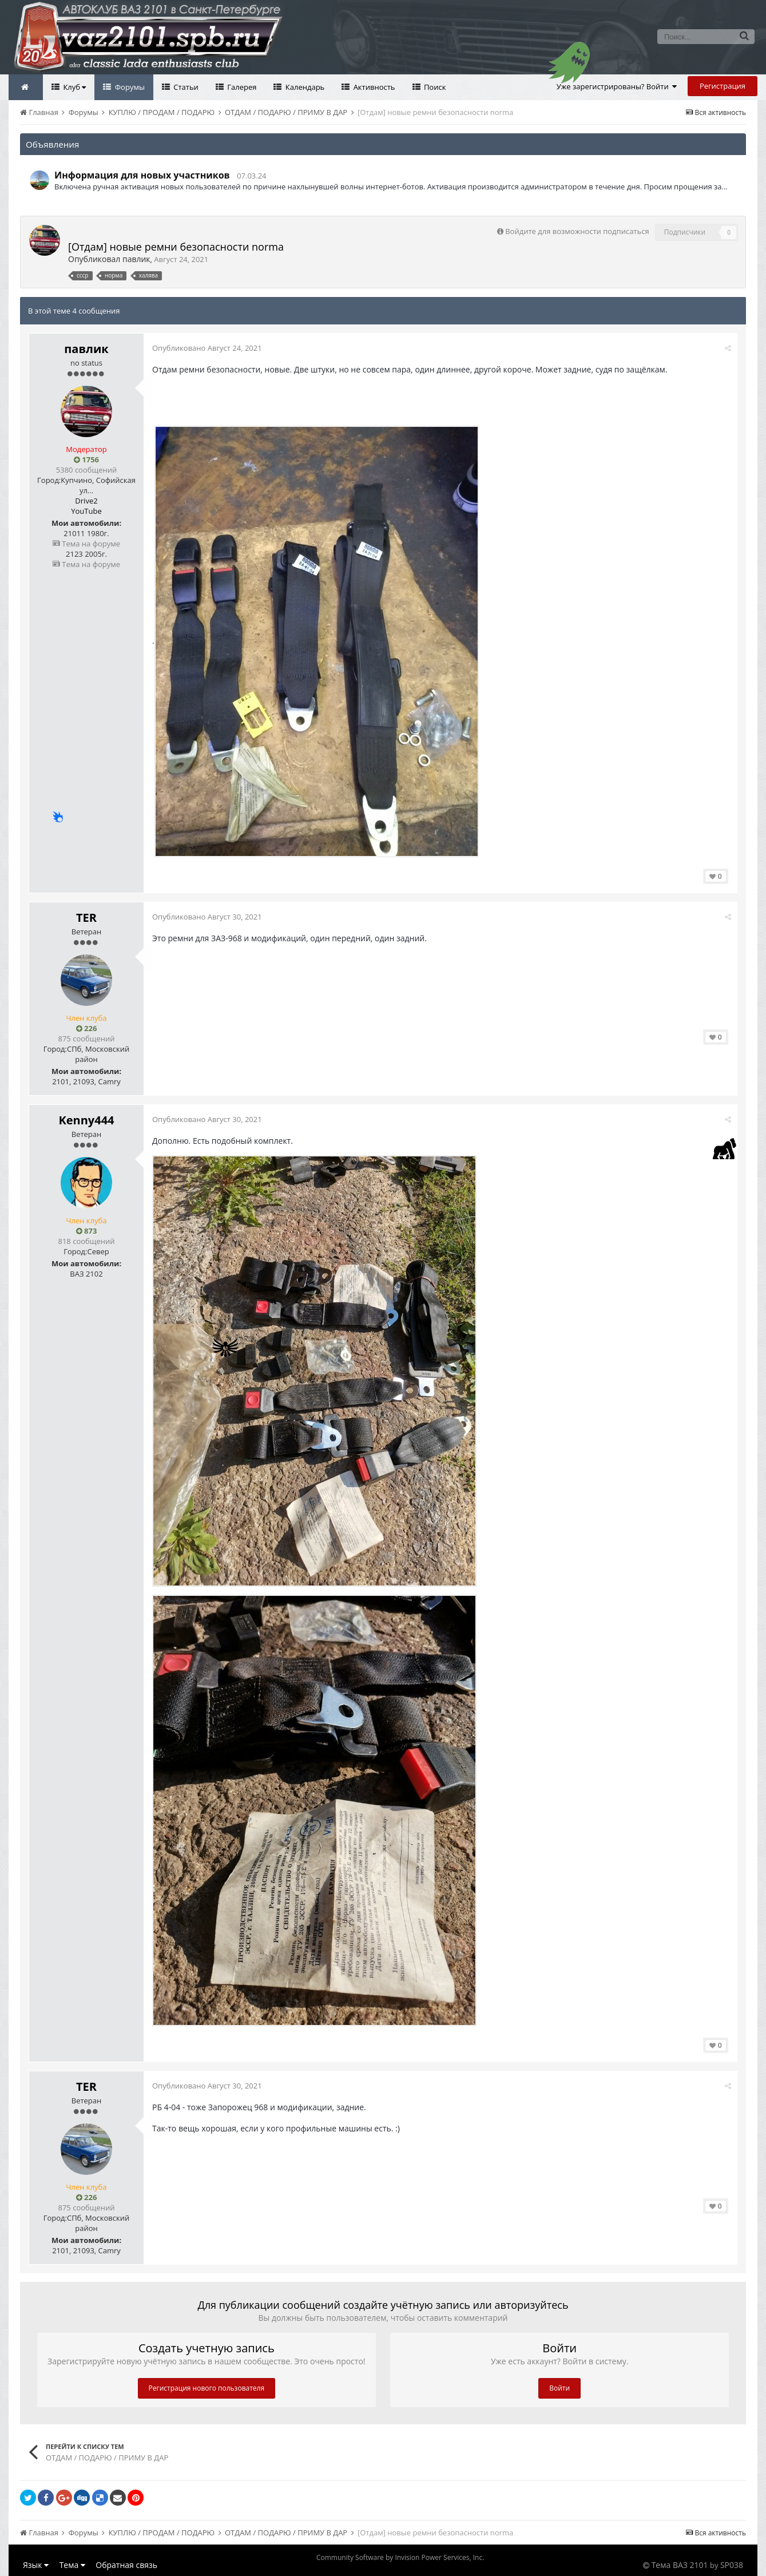 The image size is (766, 2576). I want to click on symbol representing freedom or liberation theme, so click(225, 1348).